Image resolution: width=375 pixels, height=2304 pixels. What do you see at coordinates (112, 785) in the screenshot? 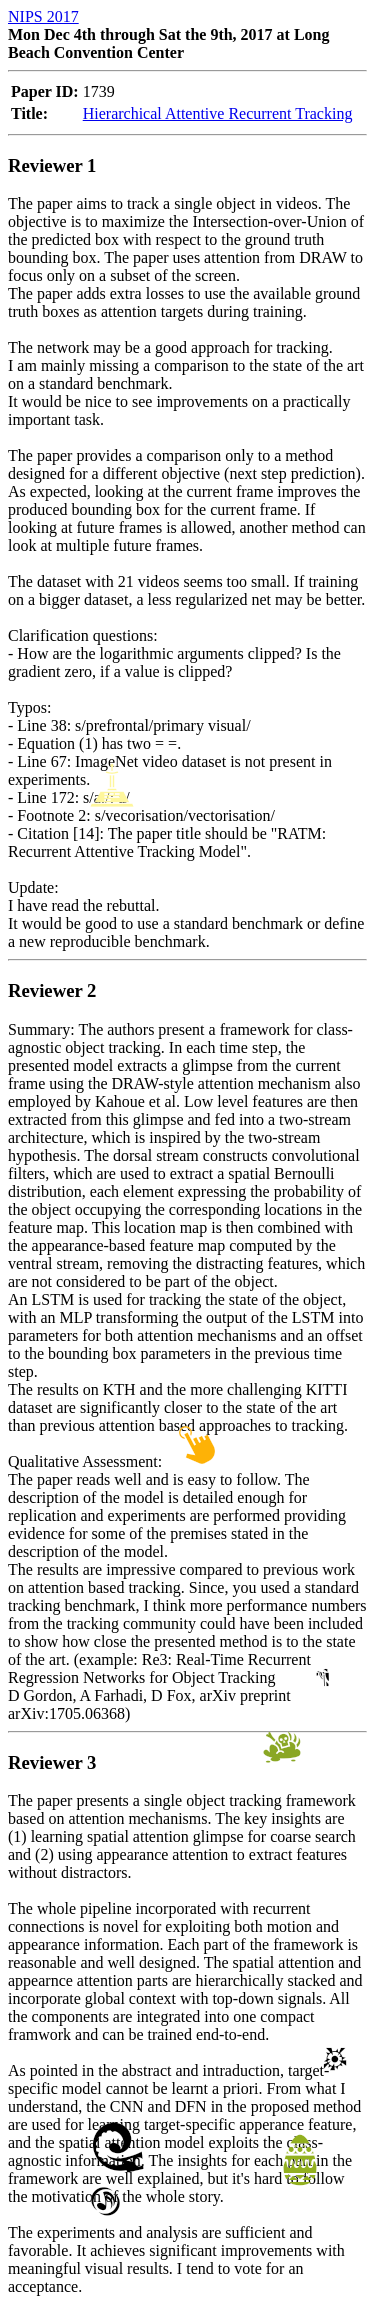
I see `access the altar or shrine menu` at bounding box center [112, 785].